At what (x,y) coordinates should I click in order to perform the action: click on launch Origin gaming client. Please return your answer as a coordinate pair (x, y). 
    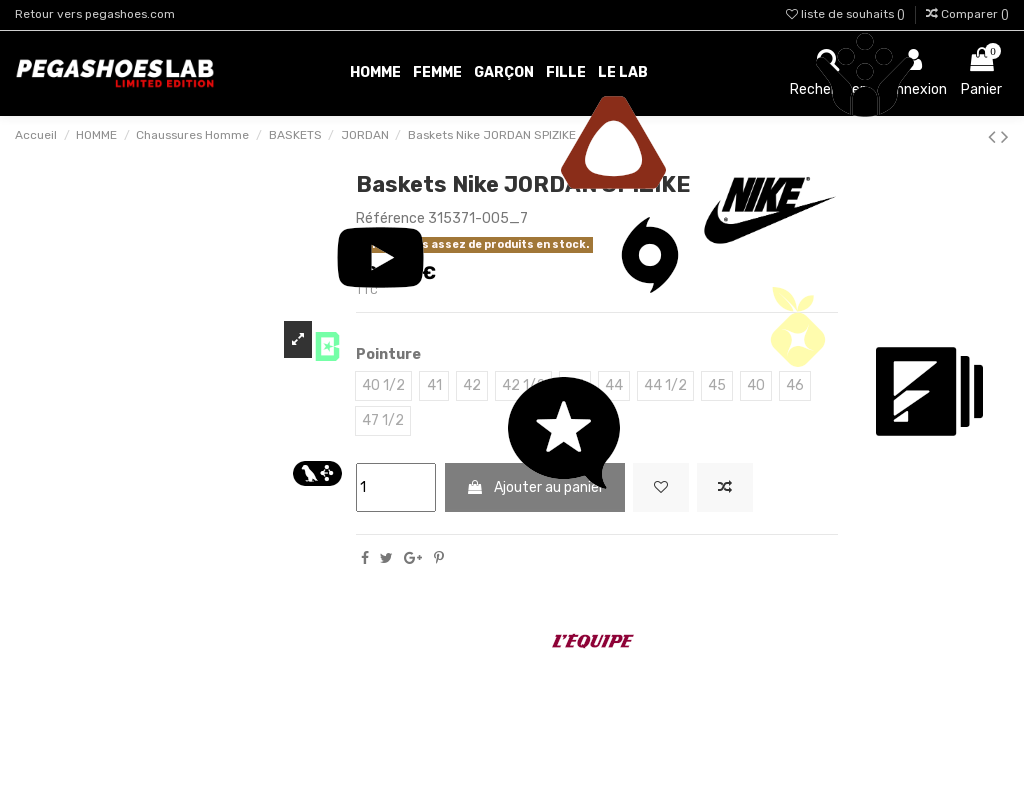
    Looking at the image, I should click on (650, 255).